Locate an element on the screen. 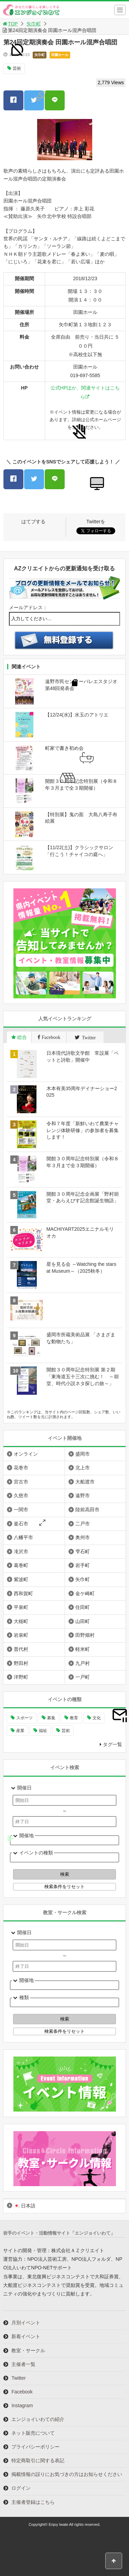 The image size is (129, 2576). expand to fullscreen mode is located at coordinates (42, 1523).